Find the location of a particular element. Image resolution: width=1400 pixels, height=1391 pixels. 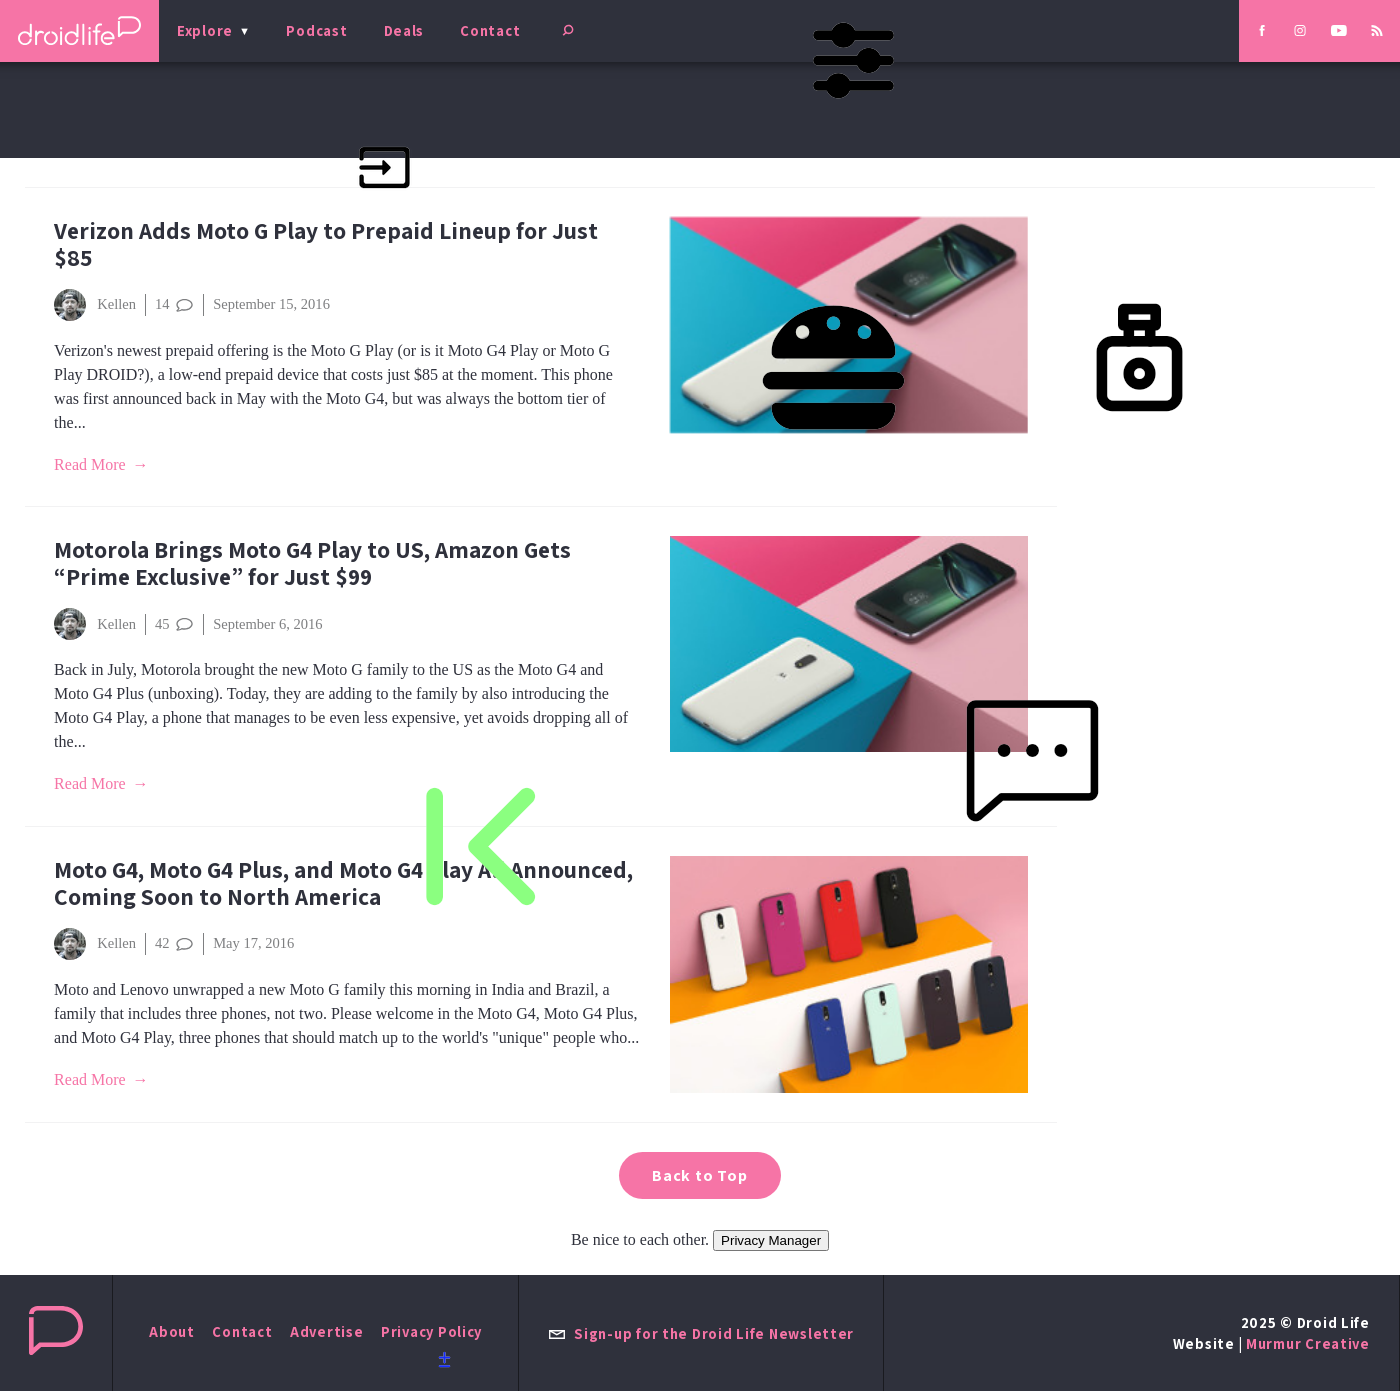

open chat or messaging is located at coordinates (1032, 750).